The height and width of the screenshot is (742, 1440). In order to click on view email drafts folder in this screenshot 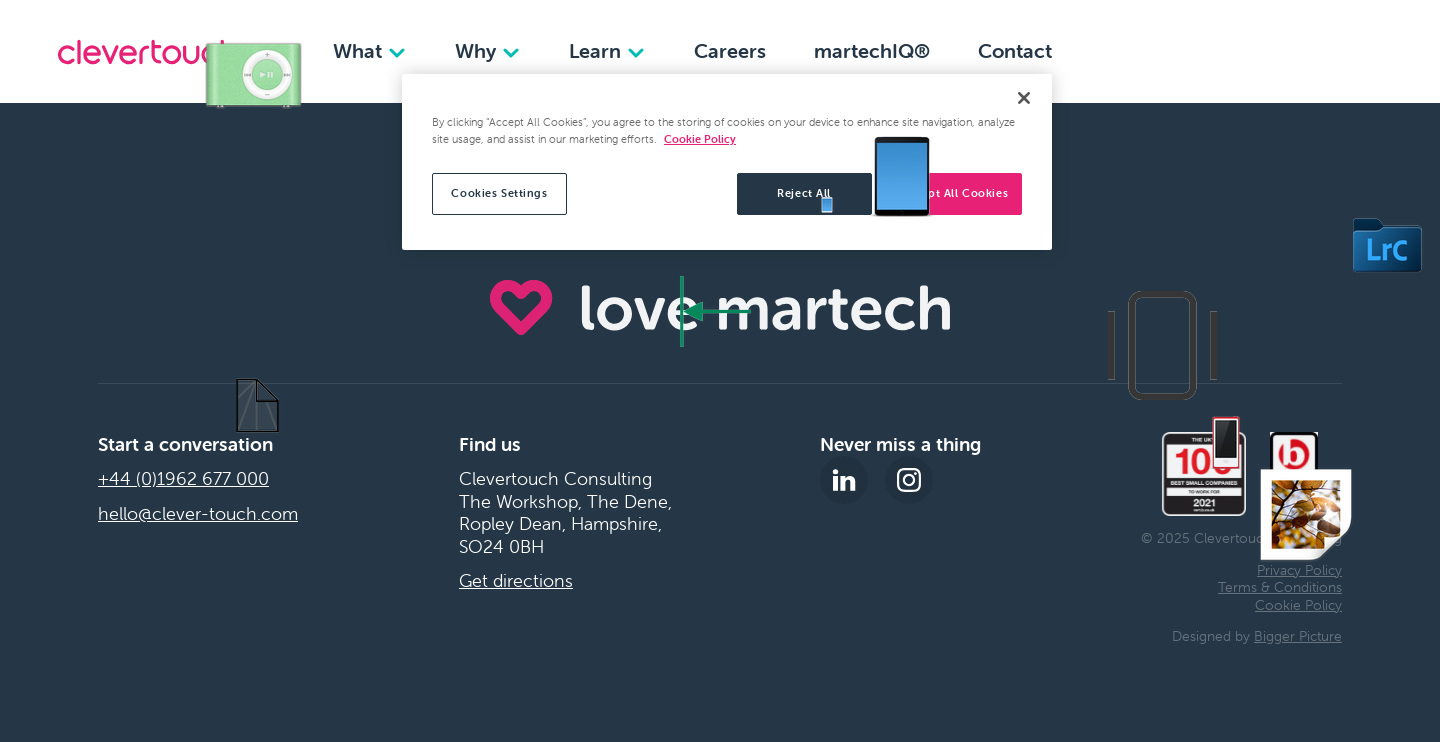, I will do `click(257, 405)`.